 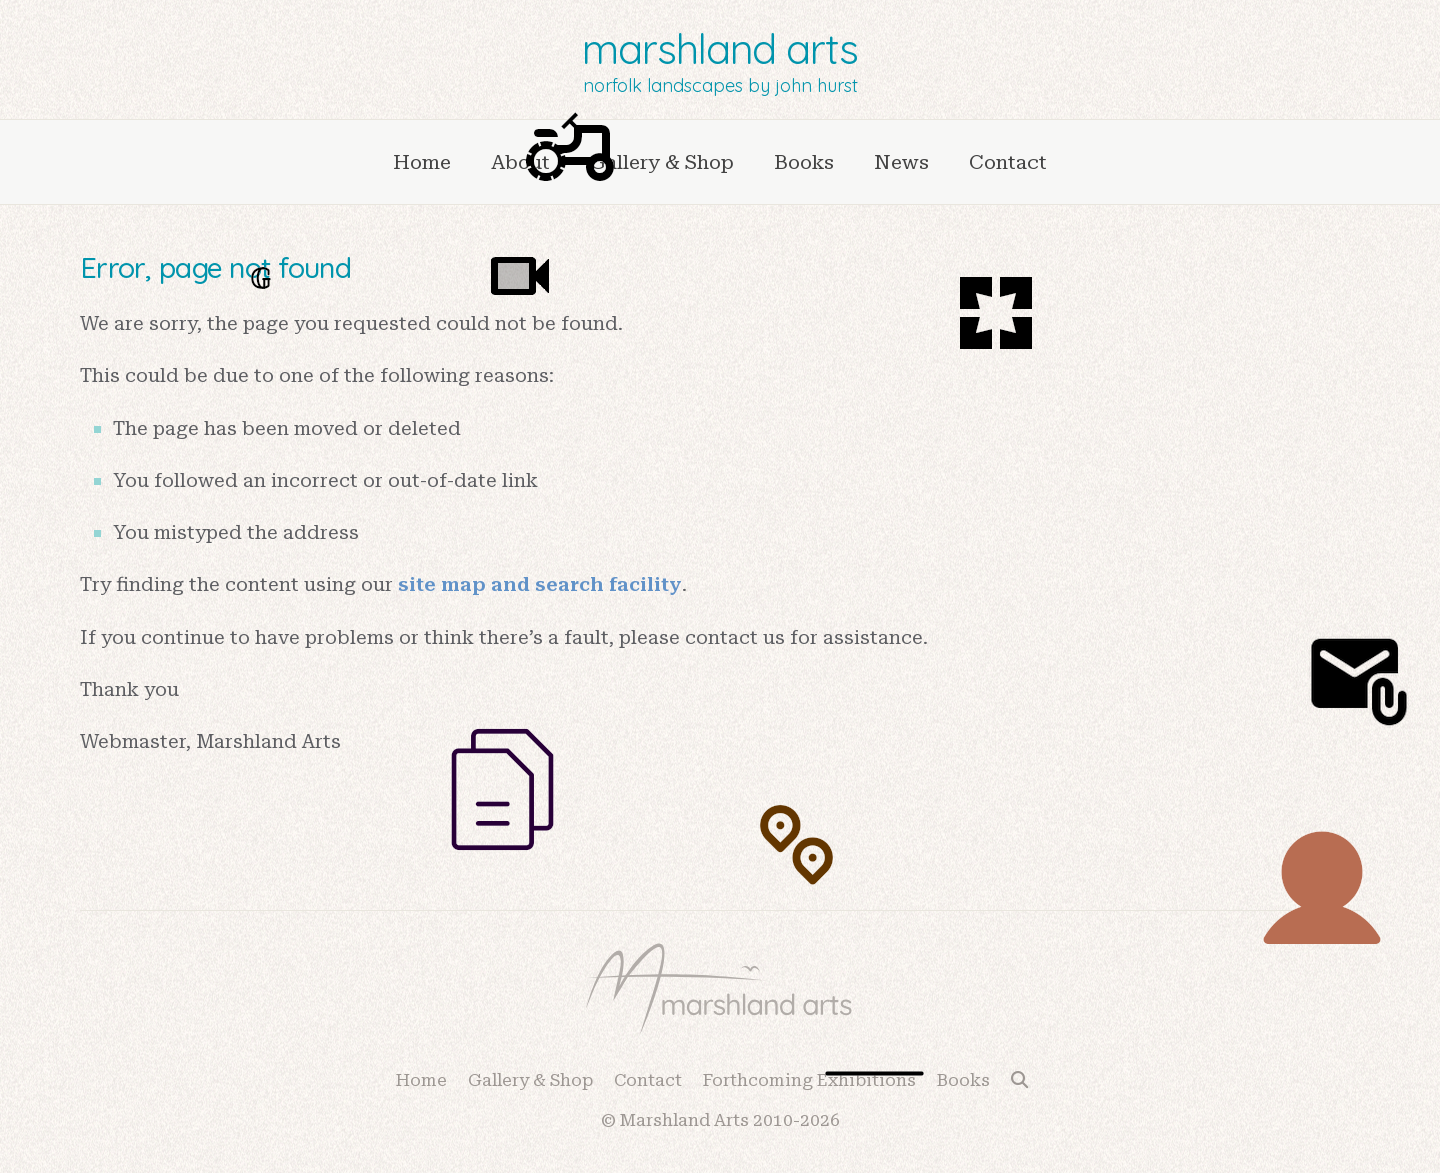 What do you see at coordinates (1359, 682) in the screenshot?
I see `attach a file to your email` at bounding box center [1359, 682].